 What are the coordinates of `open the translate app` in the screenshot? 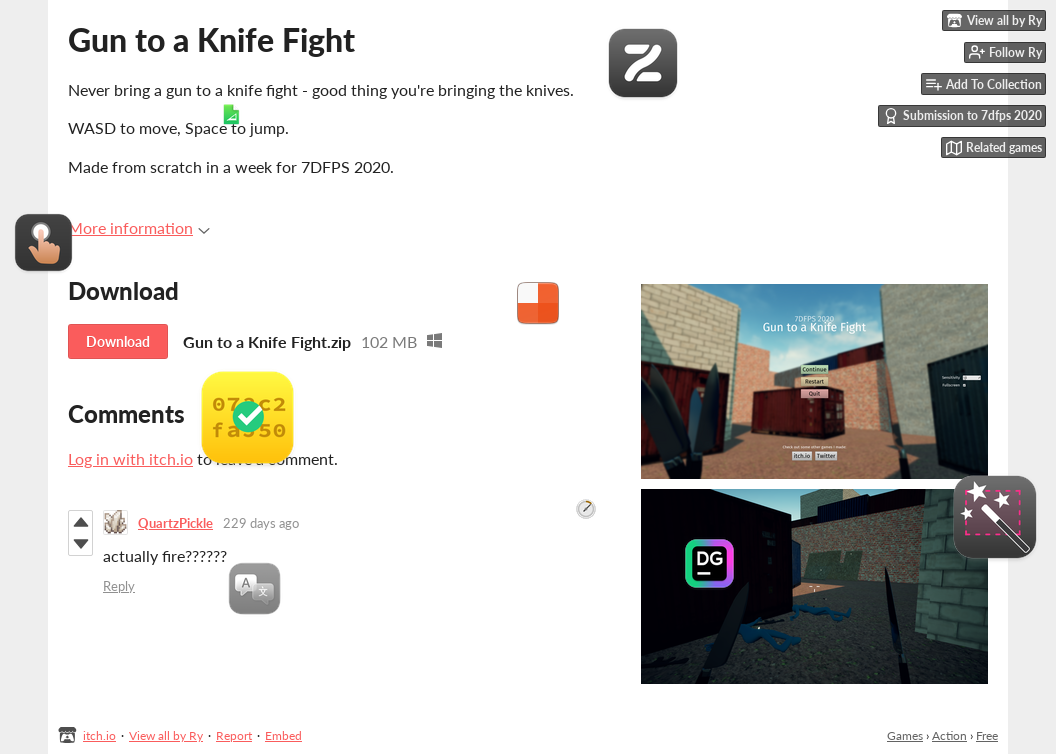 It's located at (254, 588).